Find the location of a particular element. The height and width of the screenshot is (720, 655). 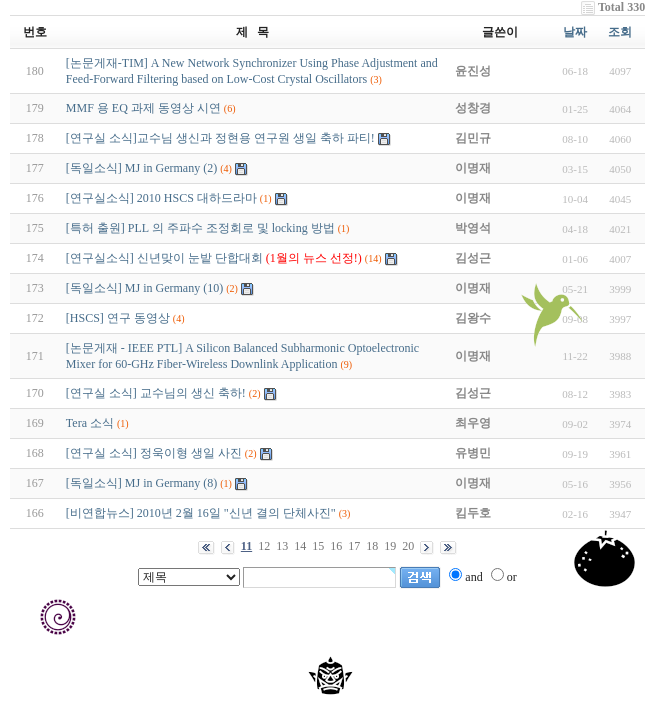

nature or wildlife category indicator is located at coordinates (552, 315).